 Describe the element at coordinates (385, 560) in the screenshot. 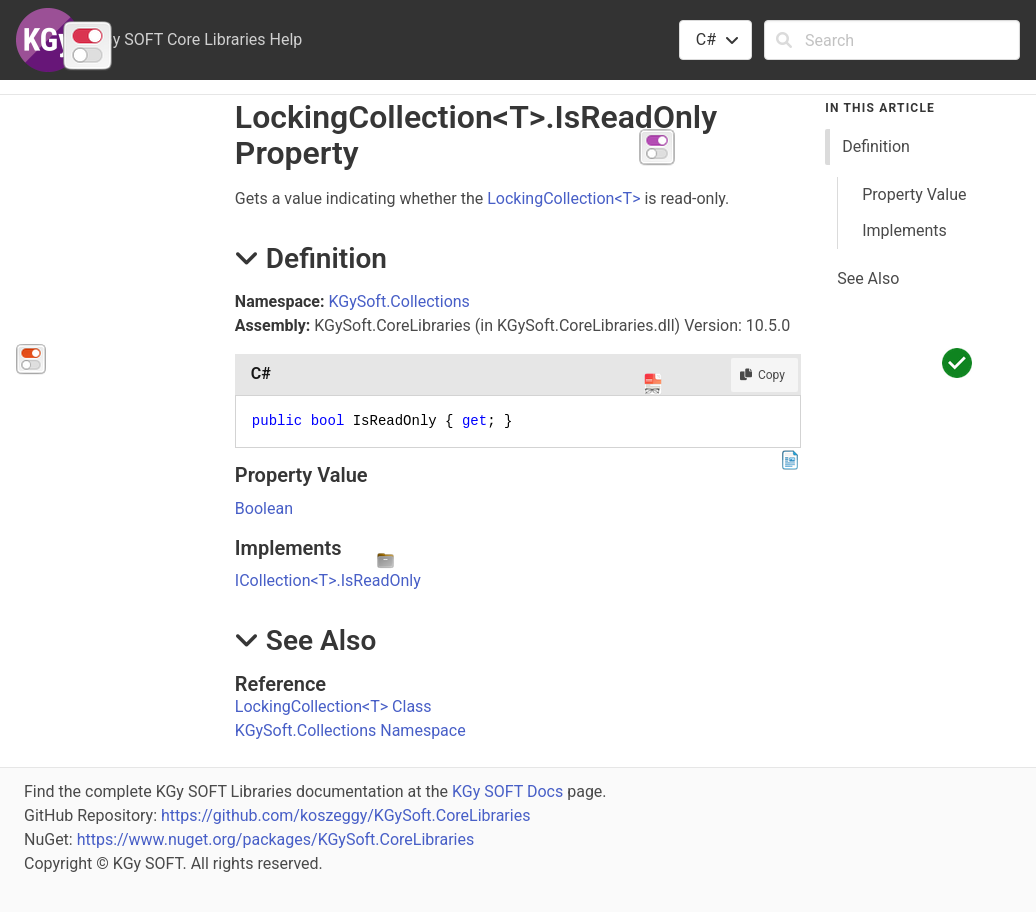

I see `open the file manager` at that location.